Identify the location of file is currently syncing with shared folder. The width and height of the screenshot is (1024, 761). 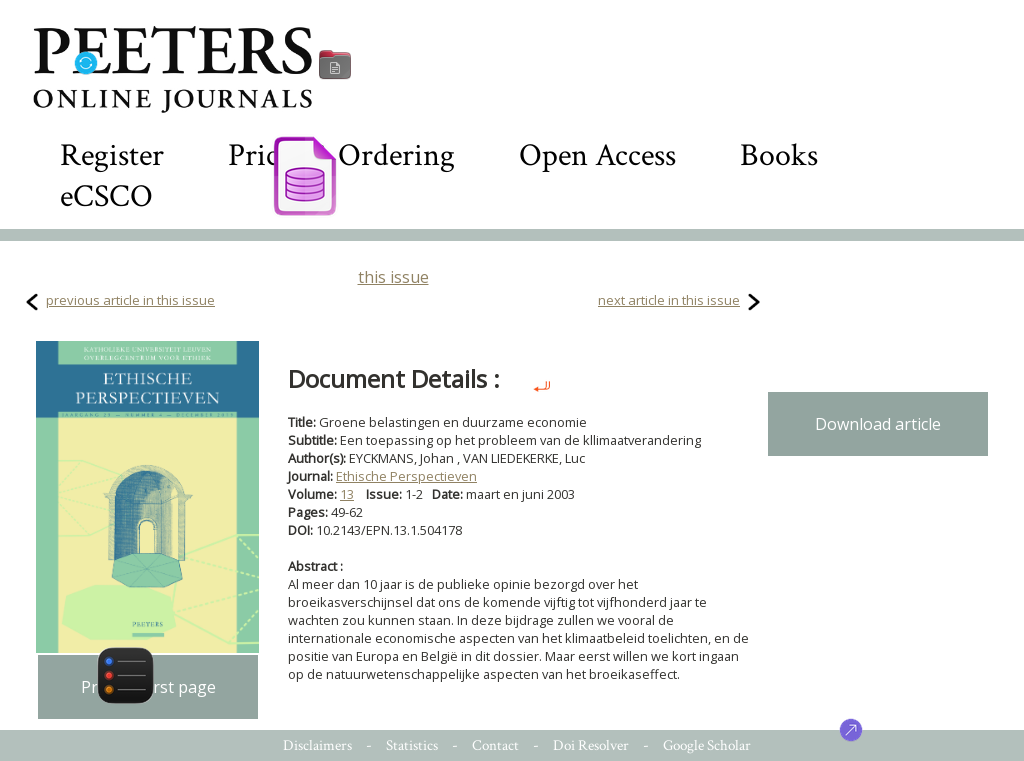
(86, 63).